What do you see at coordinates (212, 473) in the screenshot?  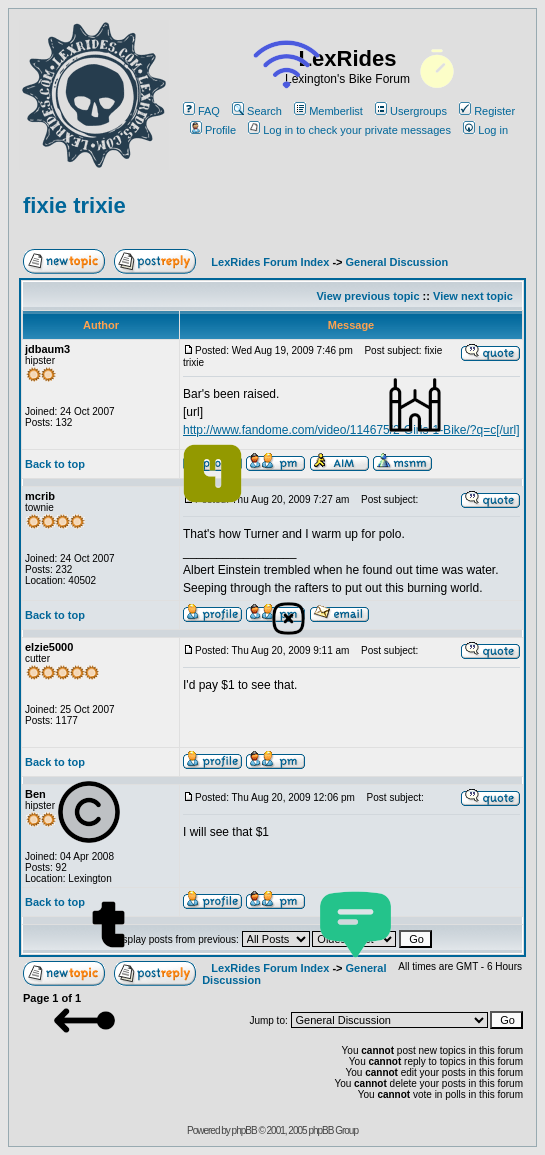 I see `select option 4 from a numbered list` at bounding box center [212, 473].